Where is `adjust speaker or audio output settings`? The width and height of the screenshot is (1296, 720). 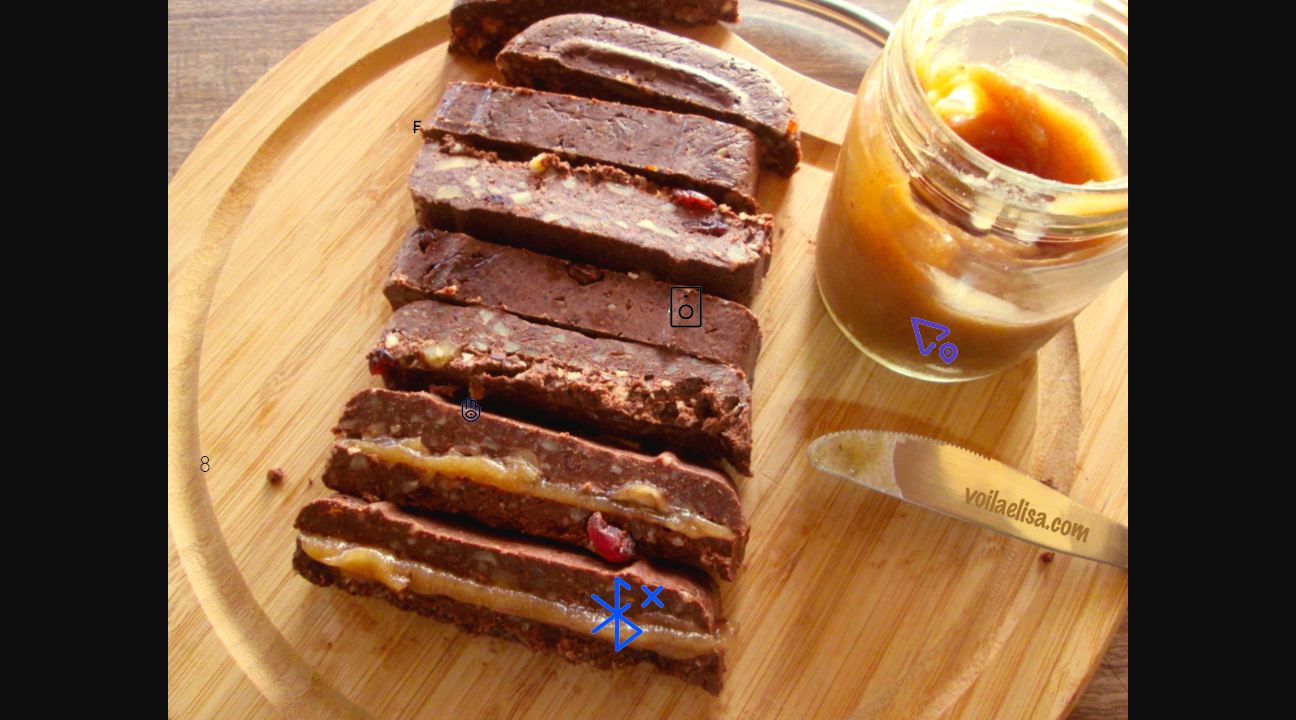 adjust speaker or audio output settings is located at coordinates (686, 307).